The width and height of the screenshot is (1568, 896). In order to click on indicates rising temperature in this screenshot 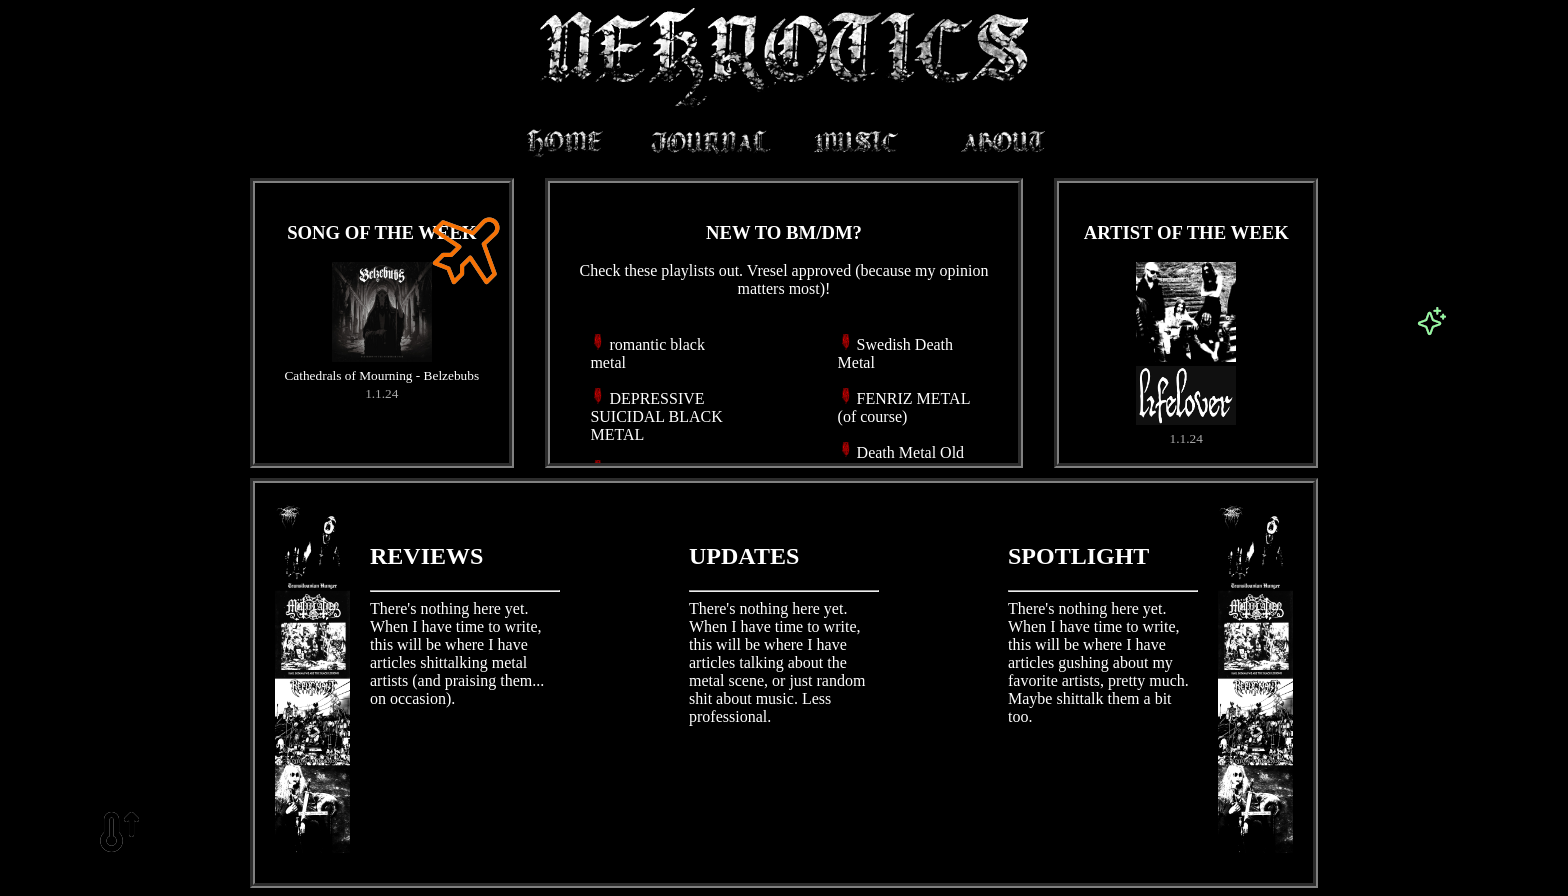, I will do `click(119, 832)`.